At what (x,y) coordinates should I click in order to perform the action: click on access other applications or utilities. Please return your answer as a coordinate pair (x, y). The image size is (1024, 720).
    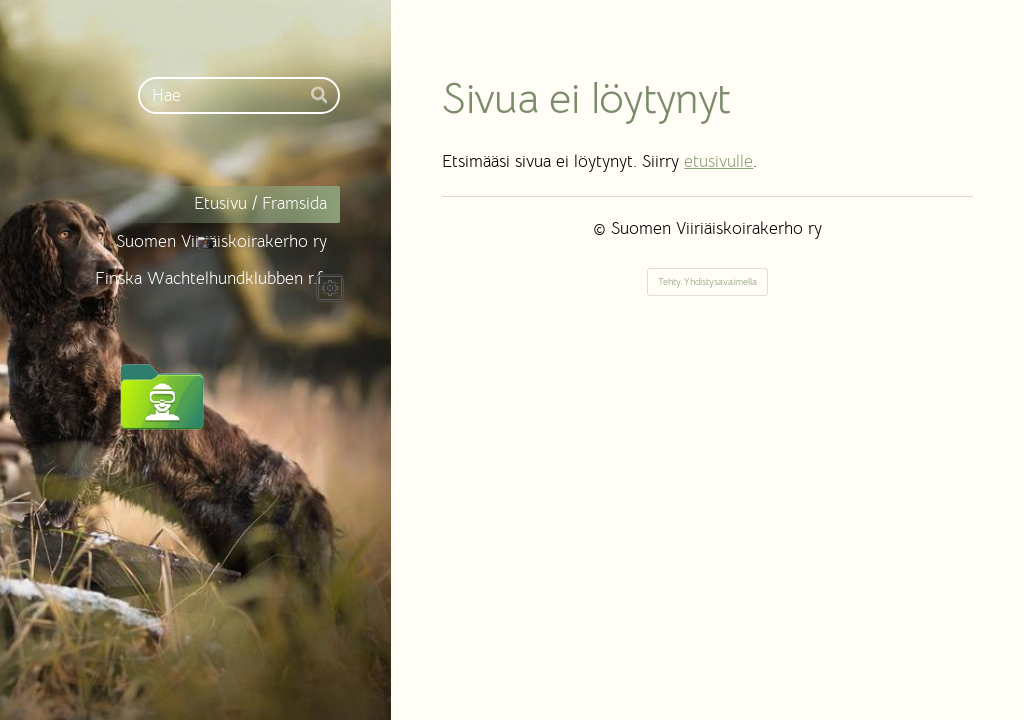
    Looking at the image, I should click on (330, 288).